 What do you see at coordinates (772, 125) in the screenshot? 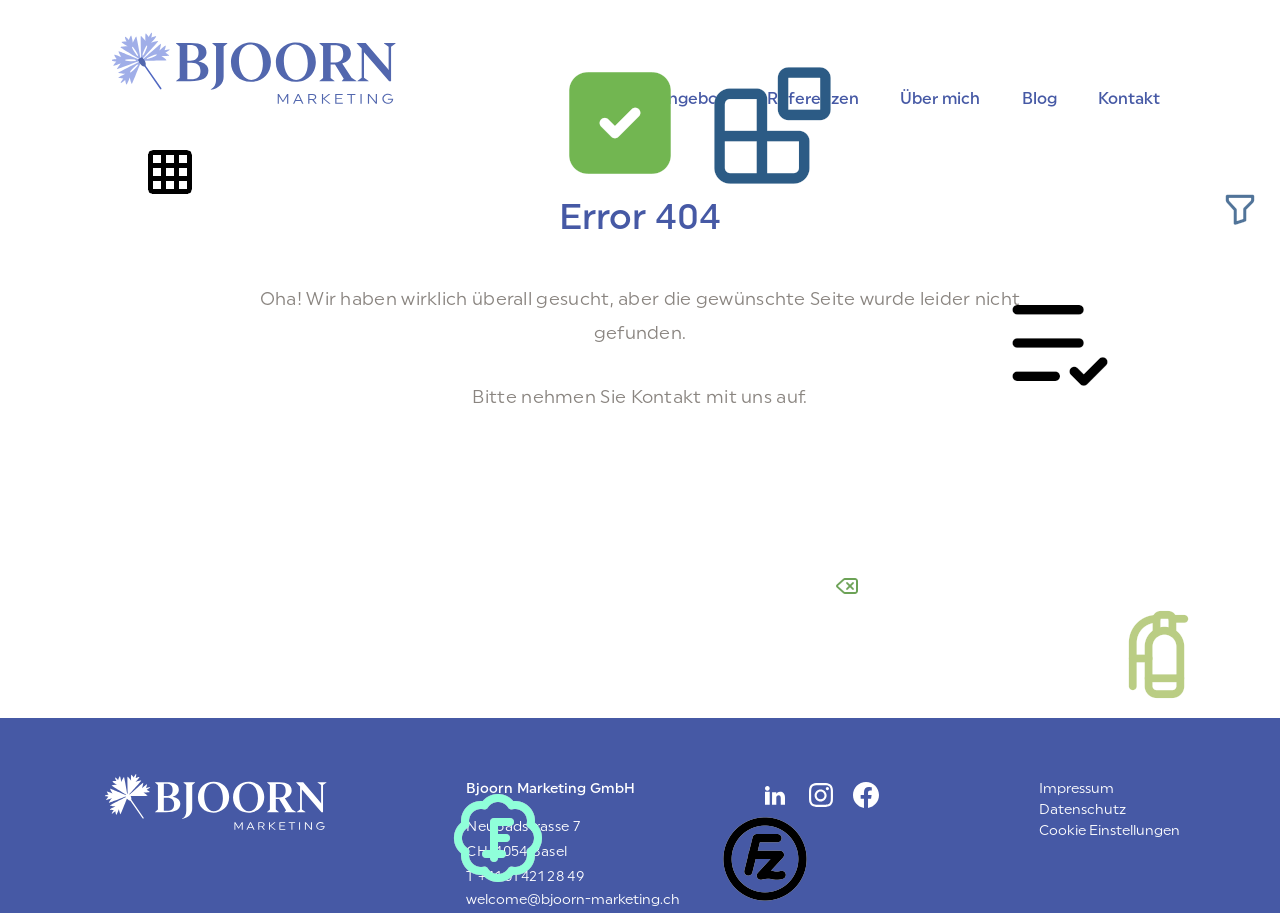
I see `access modular components or blocks` at bounding box center [772, 125].